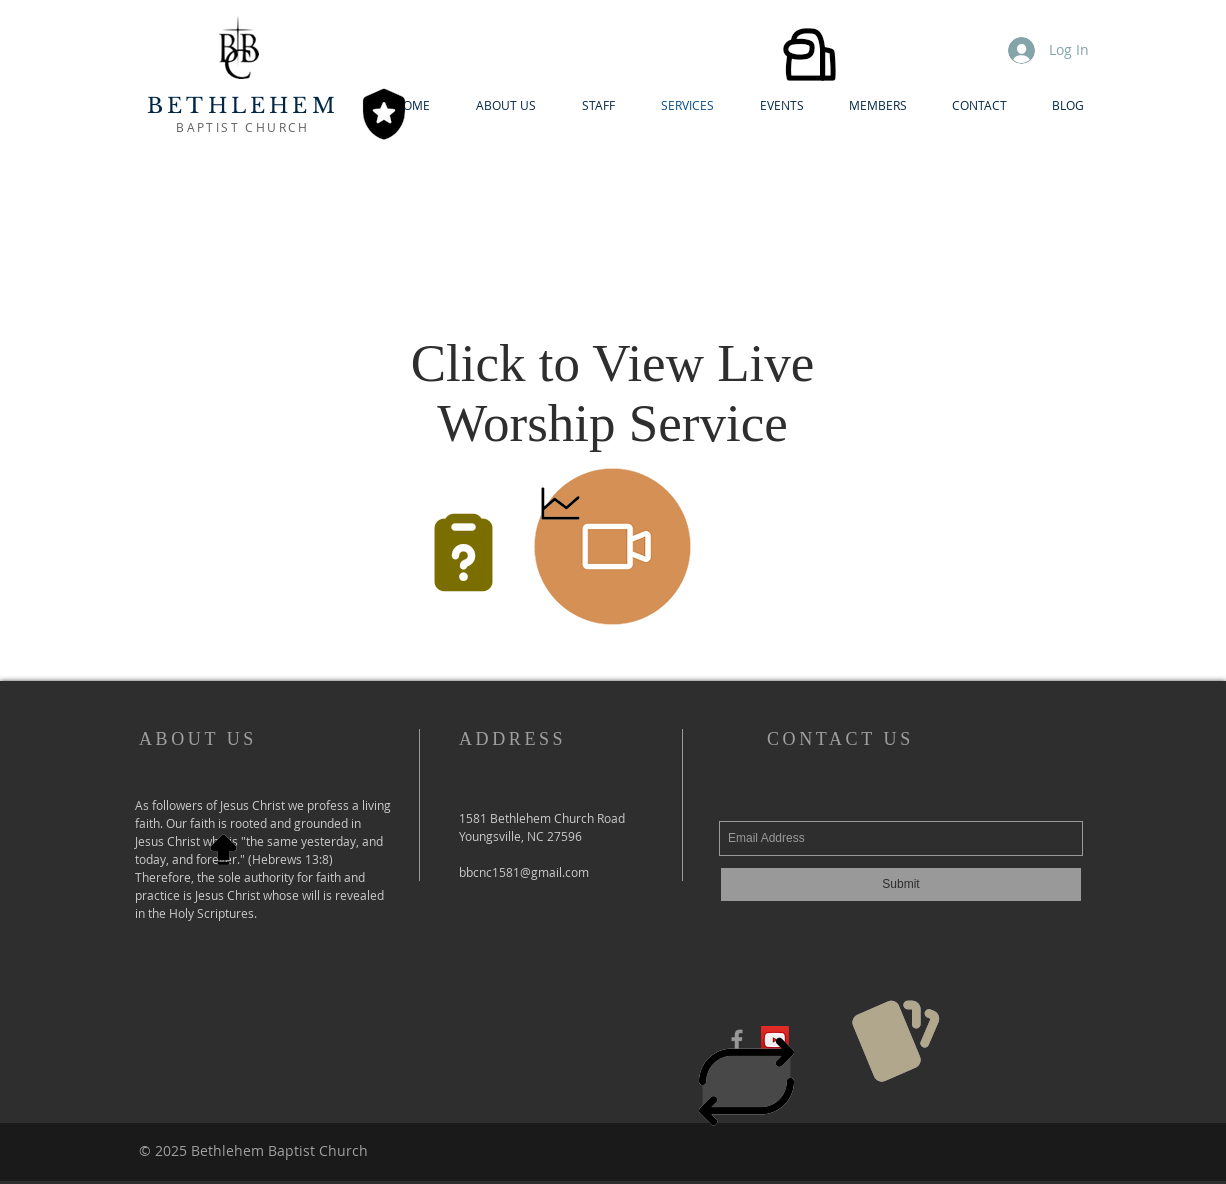 This screenshot has height=1184, width=1226. What do you see at coordinates (384, 114) in the screenshot?
I see `access local police or emergency services` at bounding box center [384, 114].